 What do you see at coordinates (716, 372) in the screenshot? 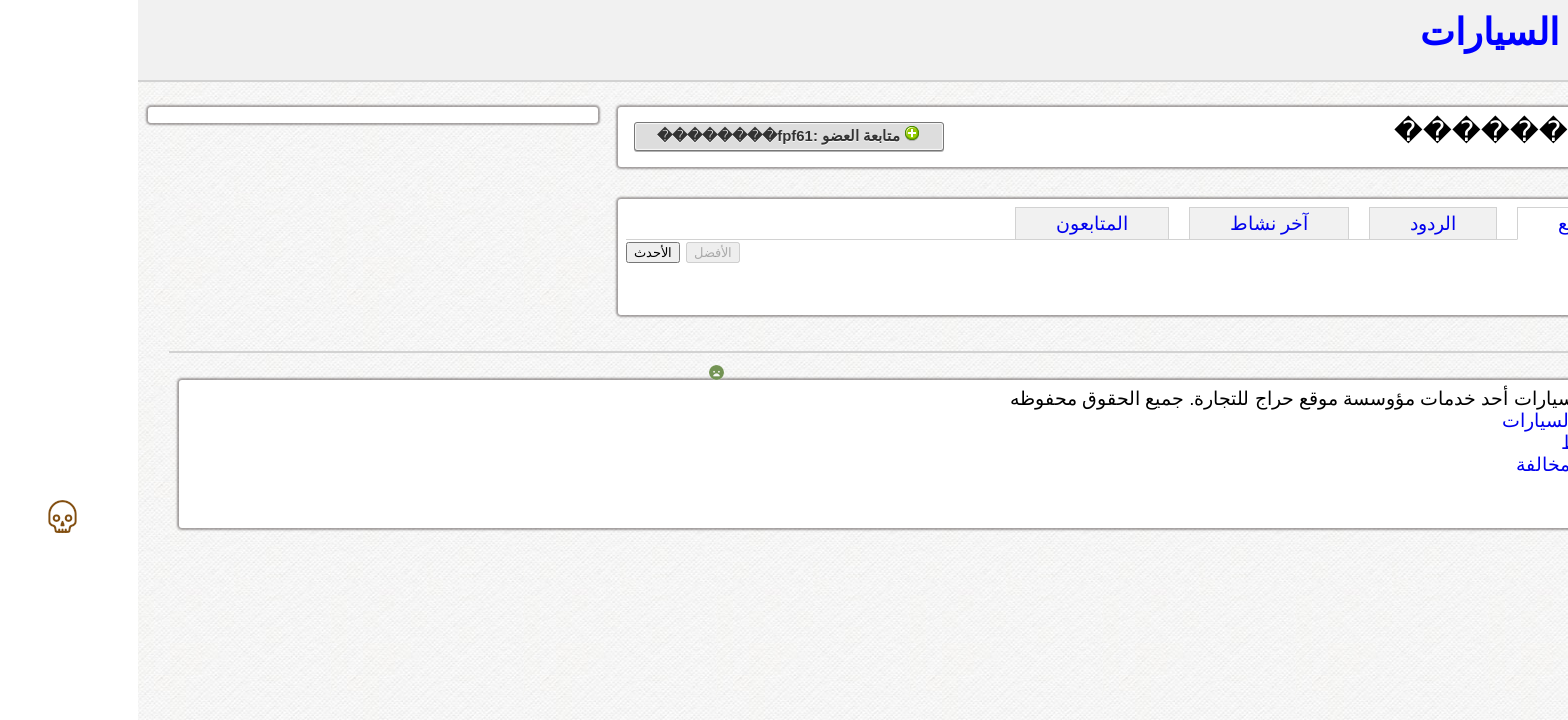
I see `leave negative feedback or reaction` at bounding box center [716, 372].